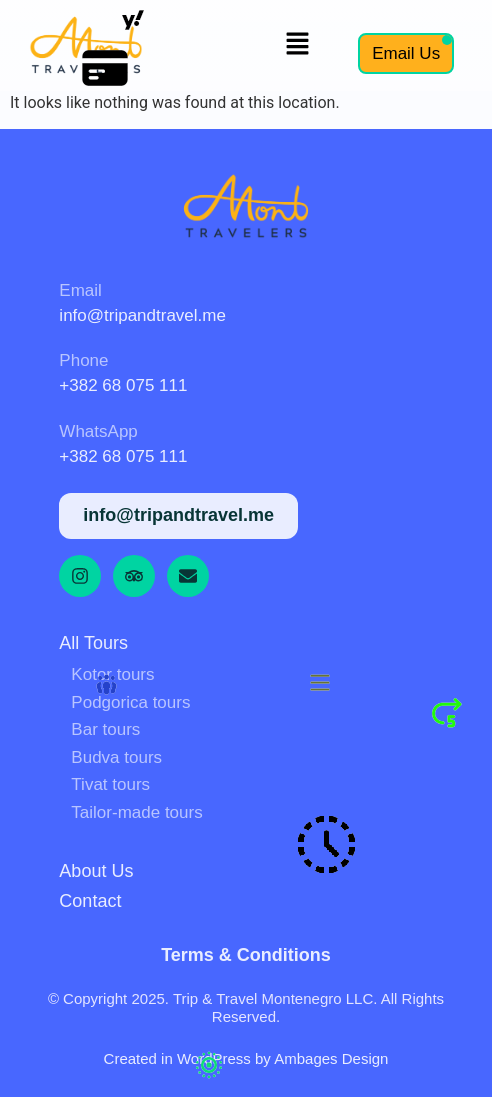 The height and width of the screenshot is (1097, 492). What do you see at coordinates (320, 683) in the screenshot?
I see `open navigation menu` at bounding box center [320, 683].